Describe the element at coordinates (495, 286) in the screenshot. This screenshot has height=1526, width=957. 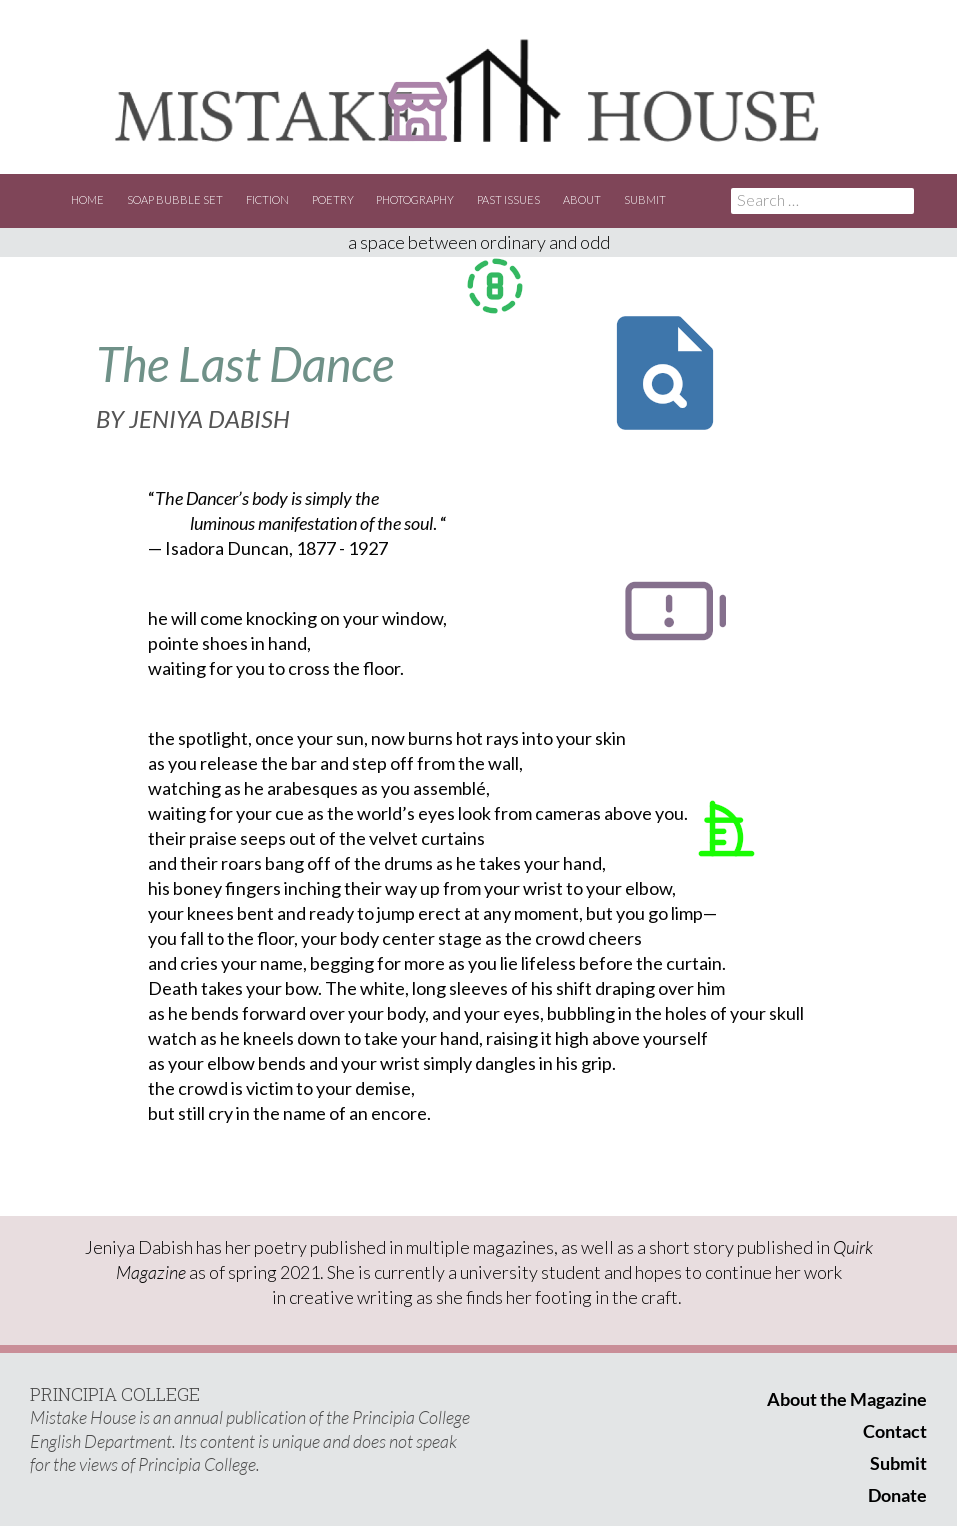
I see `step 8 in a multi-step process` at that location.